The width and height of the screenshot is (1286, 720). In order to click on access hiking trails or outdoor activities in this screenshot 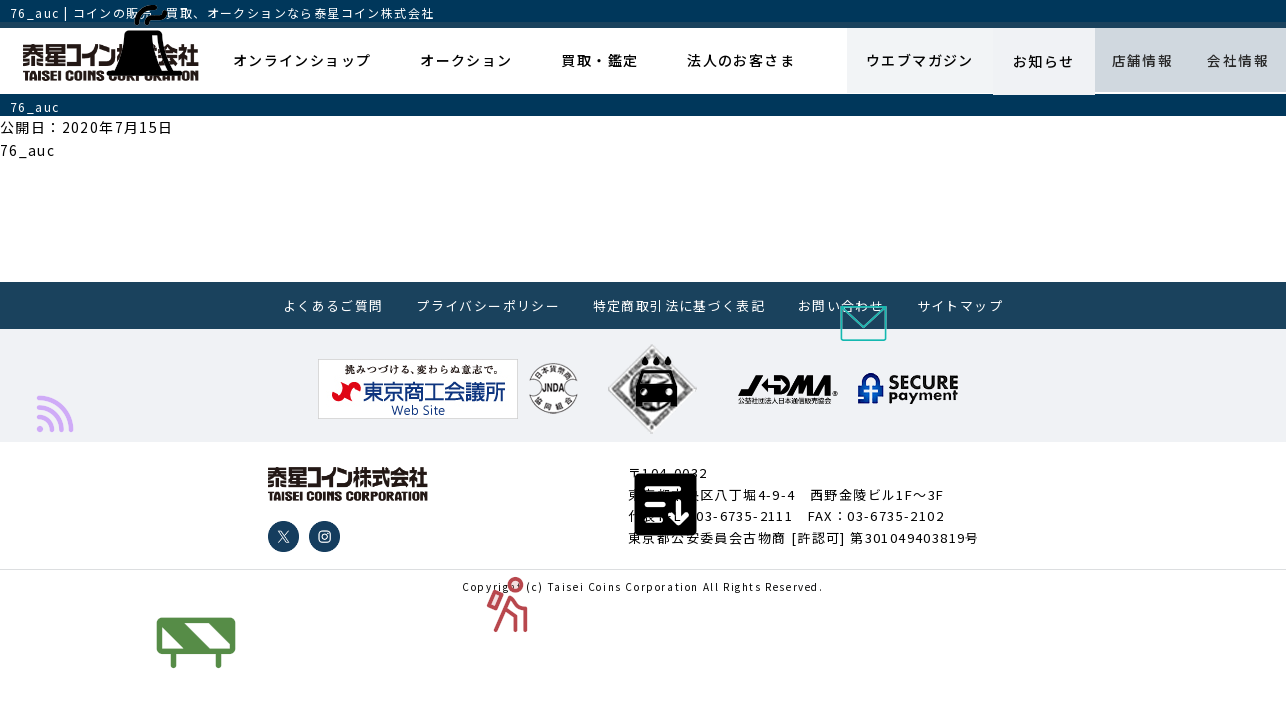, I will do `click(509, 604)`.